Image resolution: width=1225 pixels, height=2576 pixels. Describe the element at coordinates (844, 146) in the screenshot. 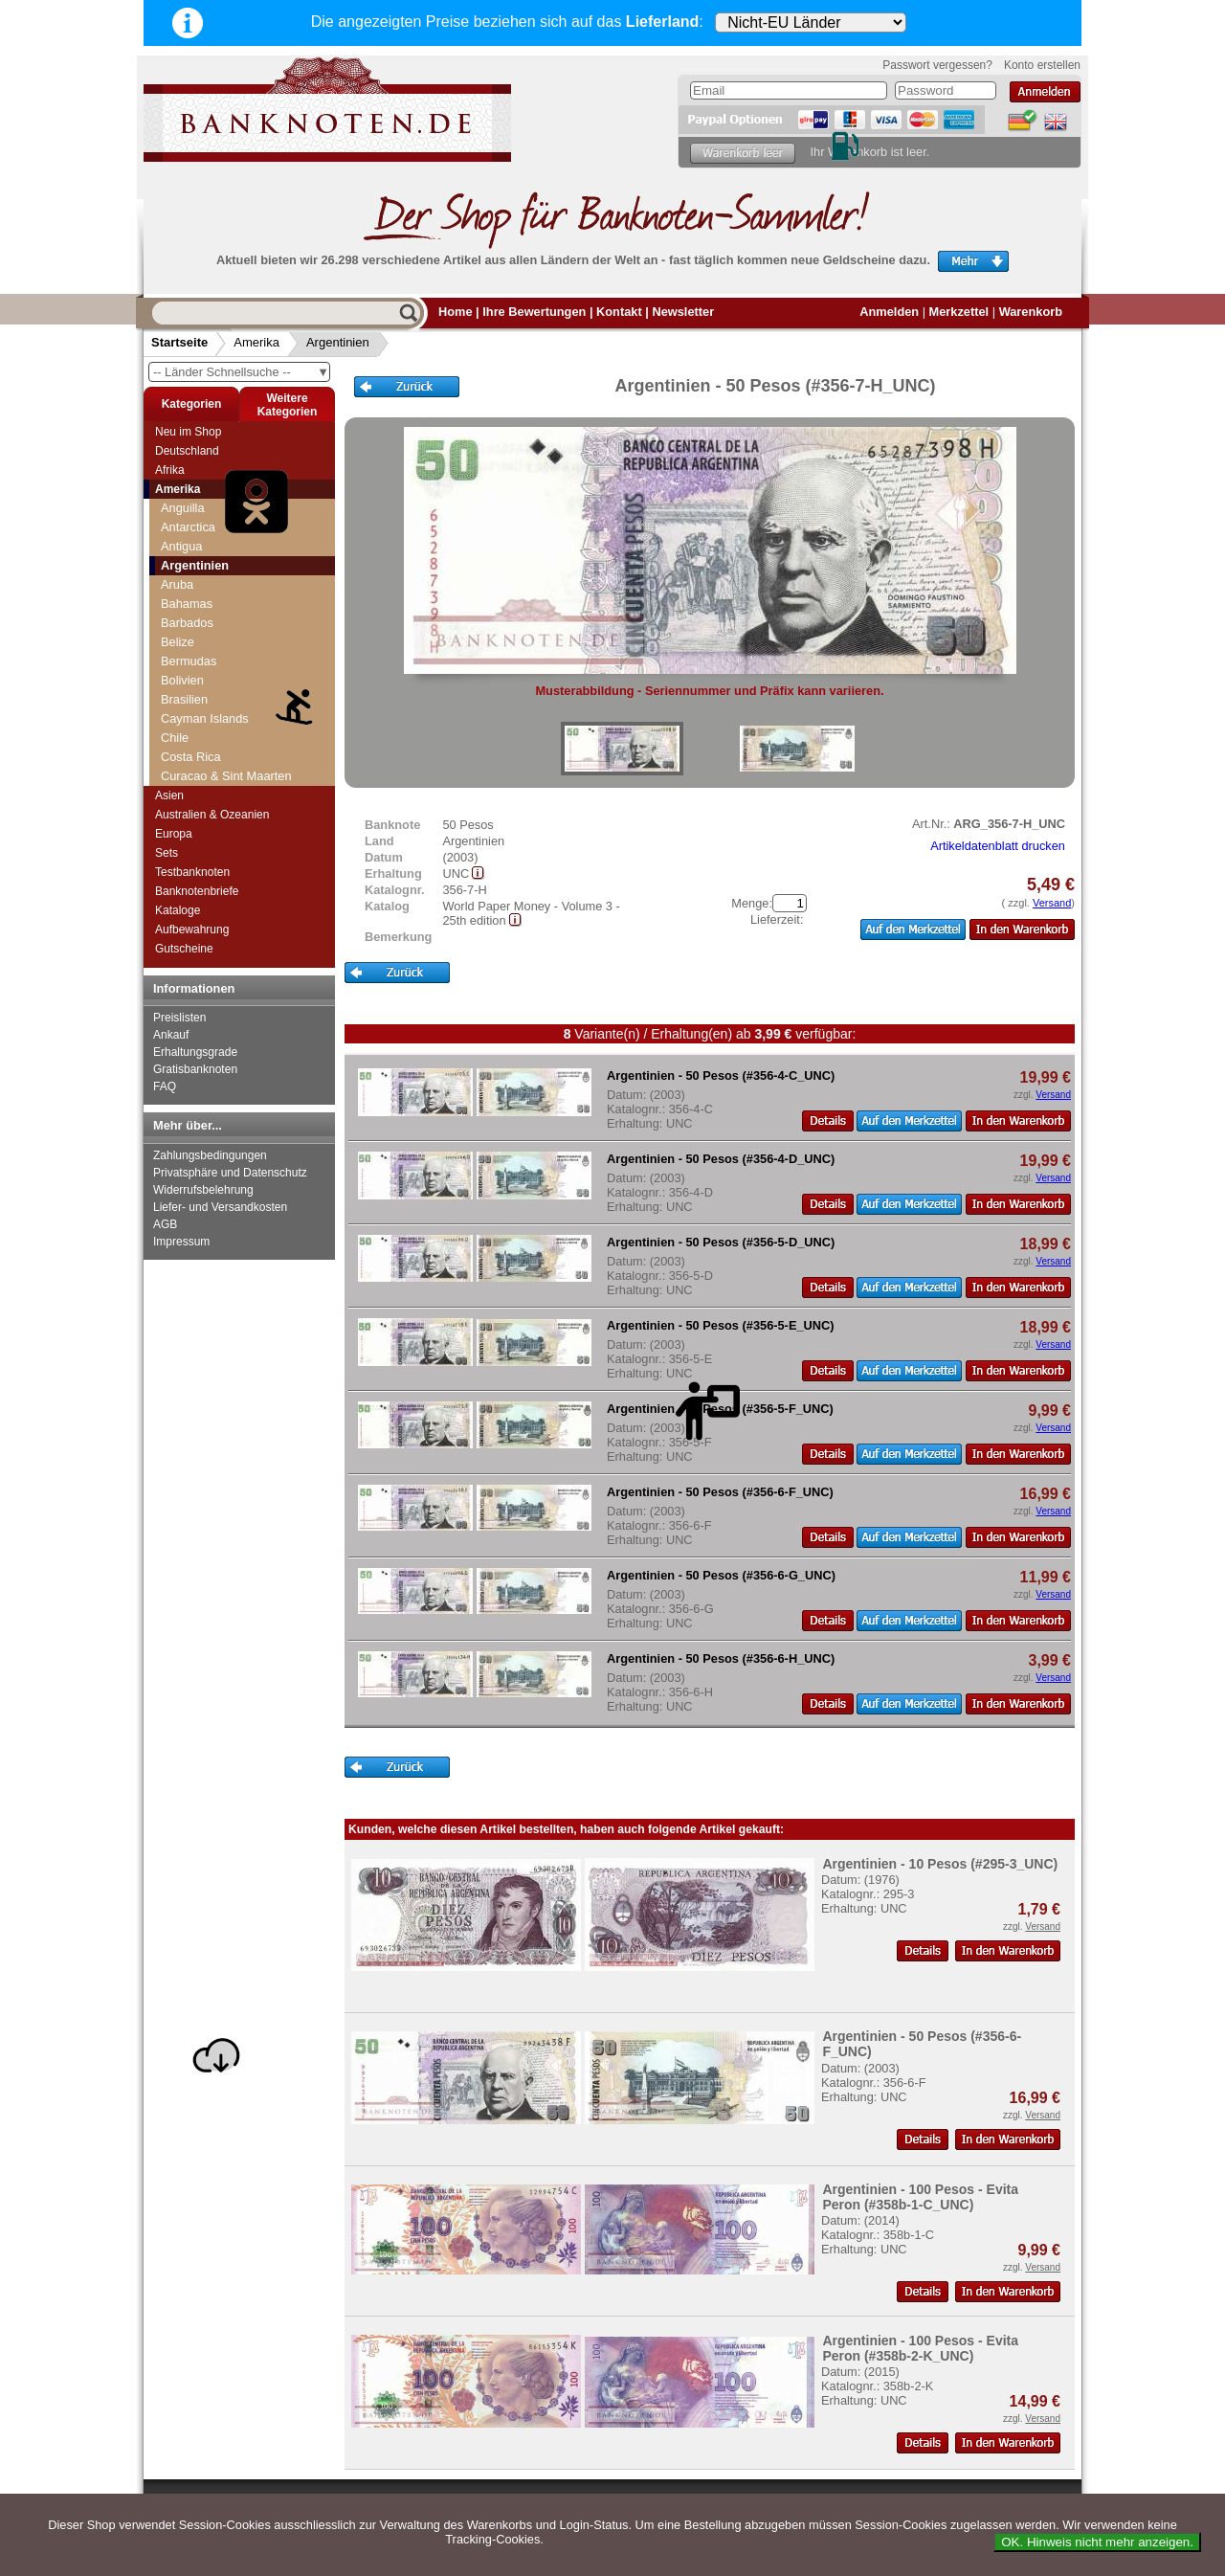

I see `find nearby gas stations` at that location.